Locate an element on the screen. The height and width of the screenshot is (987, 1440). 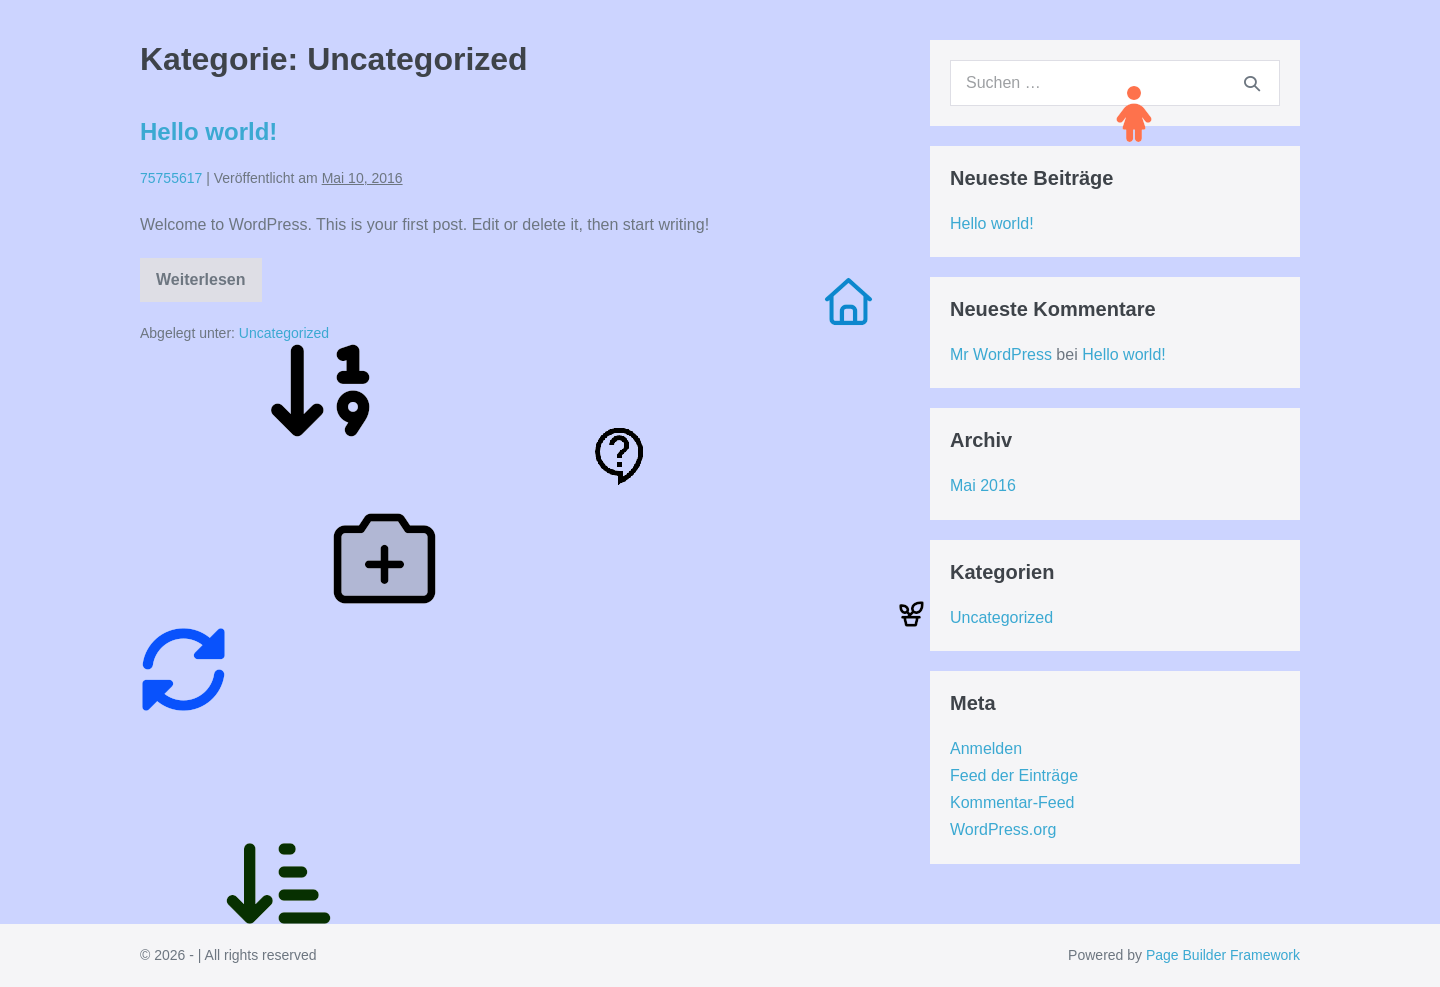
contact customer support is located at coordinates (620, 455).